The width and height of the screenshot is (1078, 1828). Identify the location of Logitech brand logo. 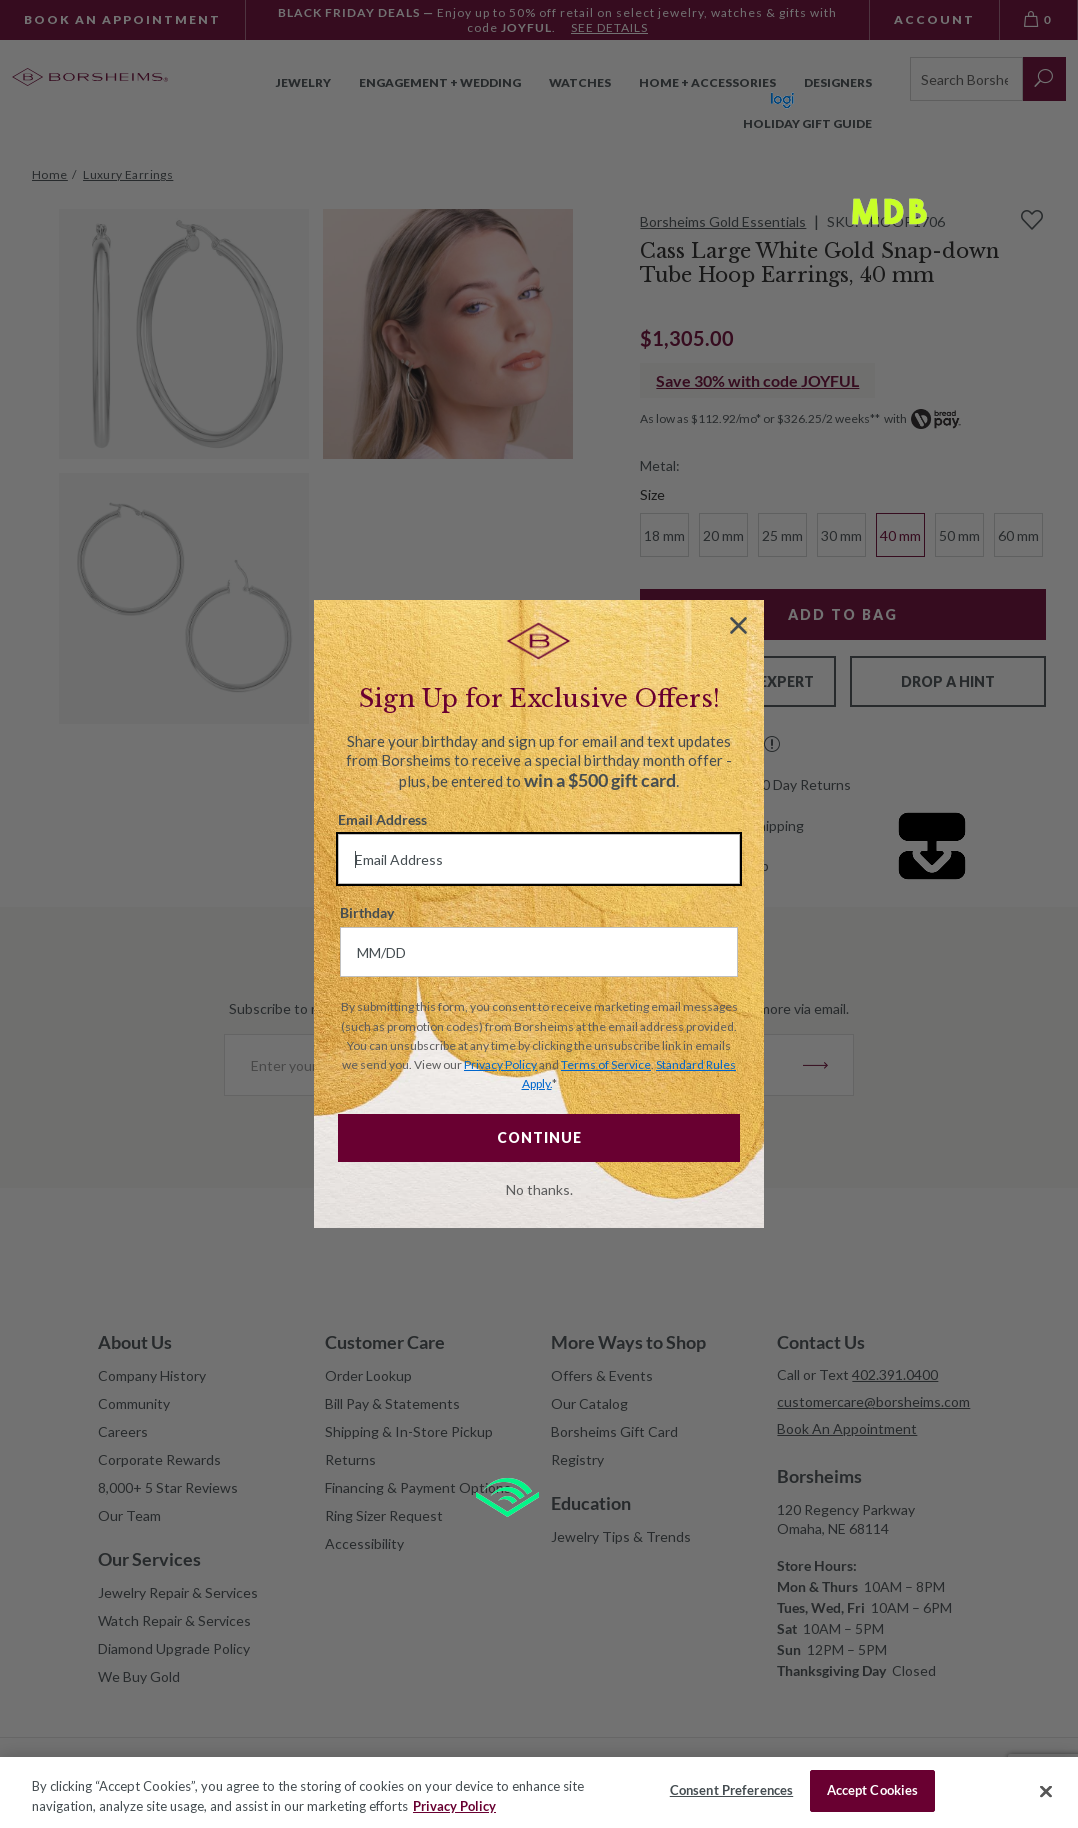
(782, 100).